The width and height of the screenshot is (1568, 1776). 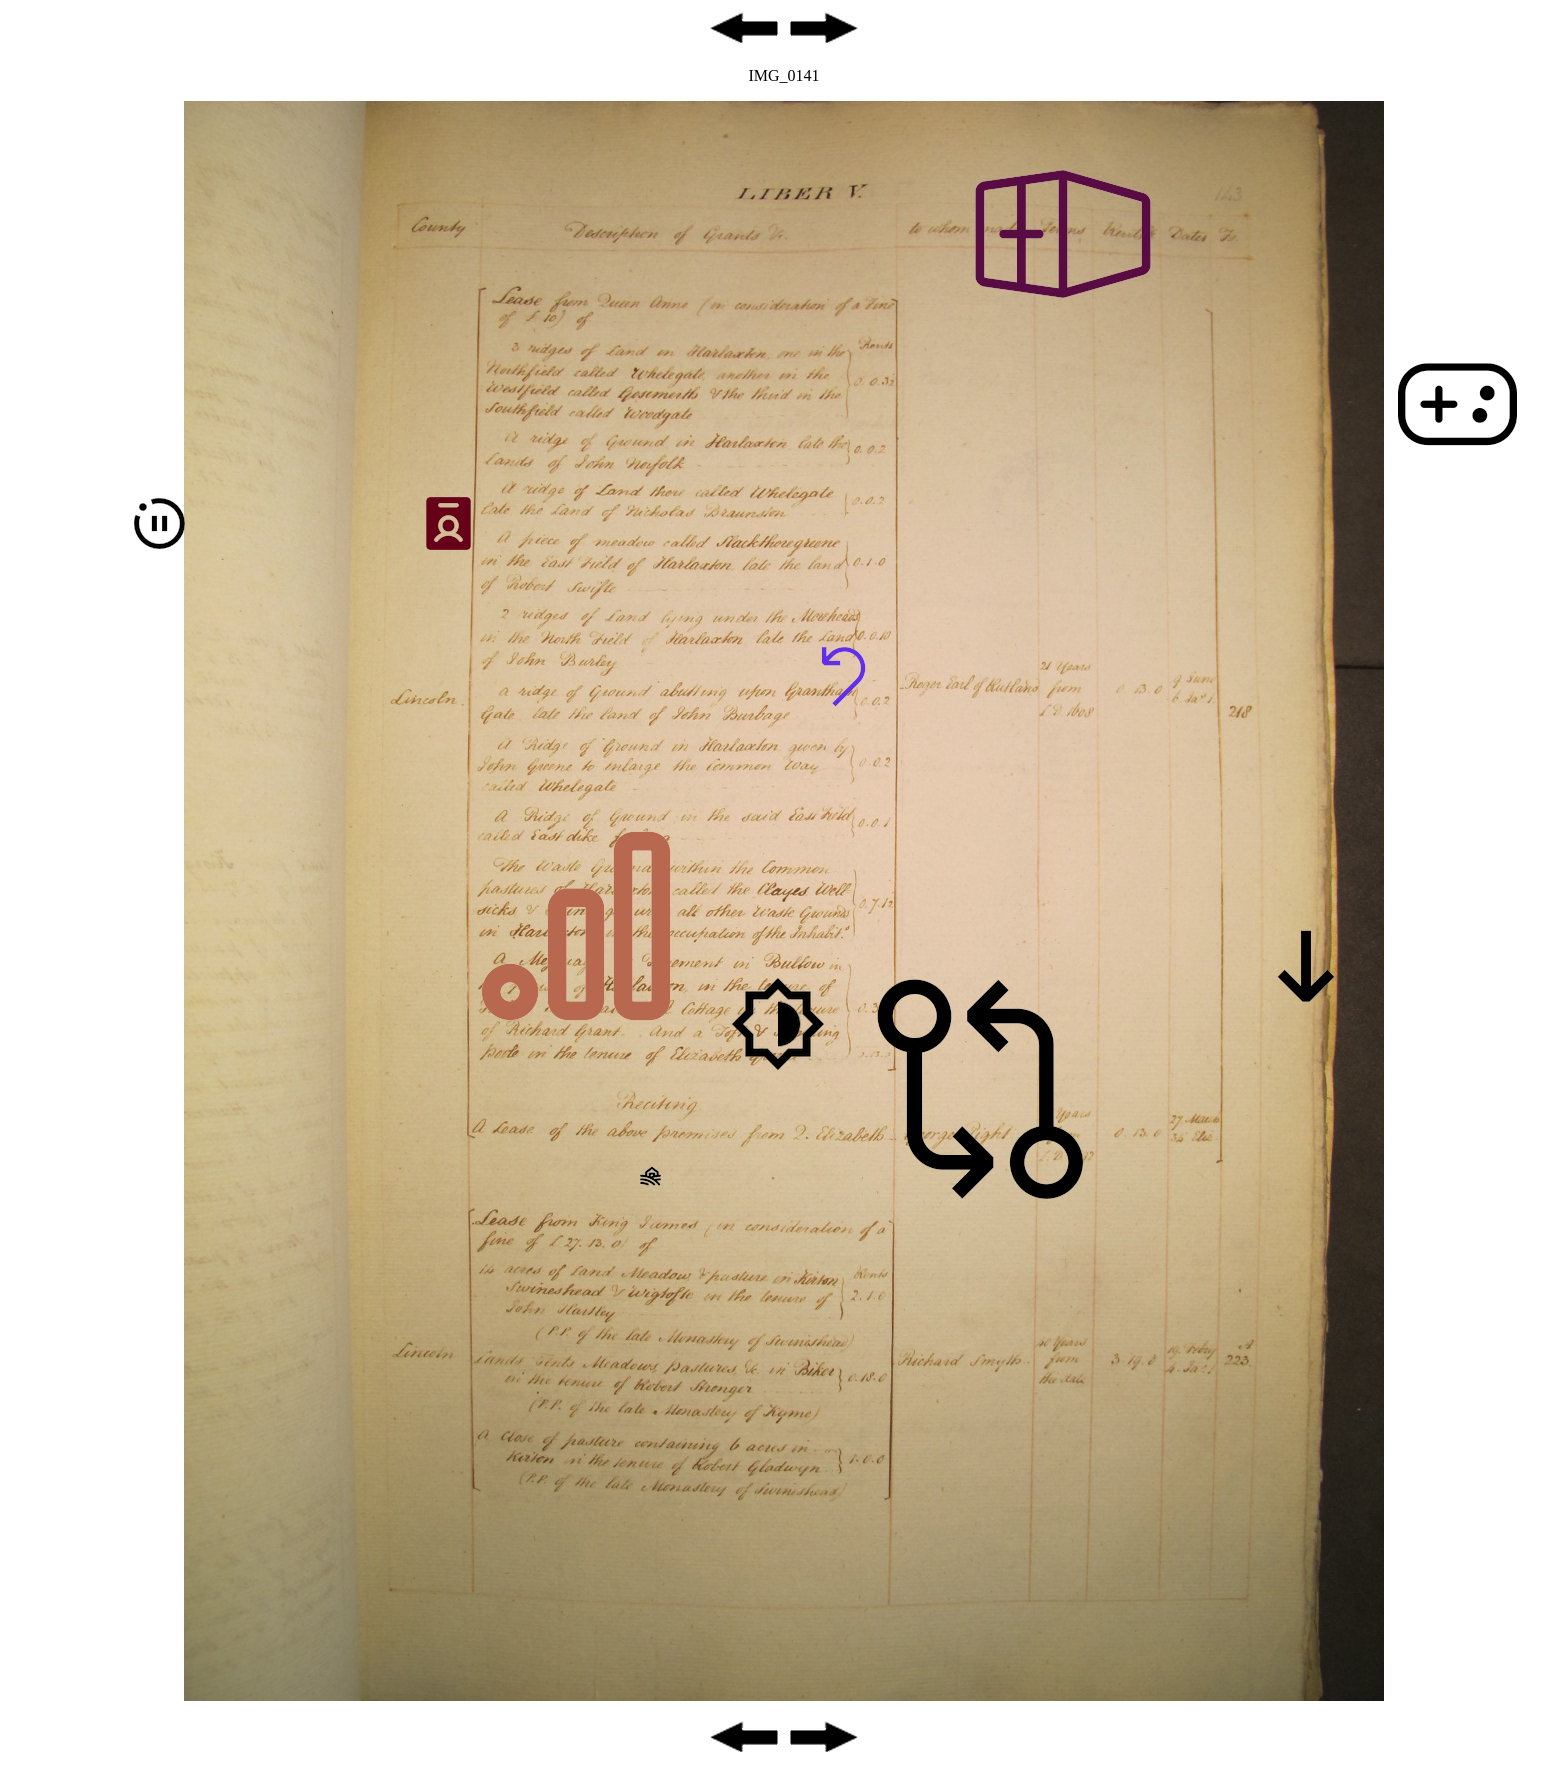 What do you see at coordinates (980, 1082) in the screenshot?
I see `compare branches or commits in version control` at bounding box center [980, 1082].